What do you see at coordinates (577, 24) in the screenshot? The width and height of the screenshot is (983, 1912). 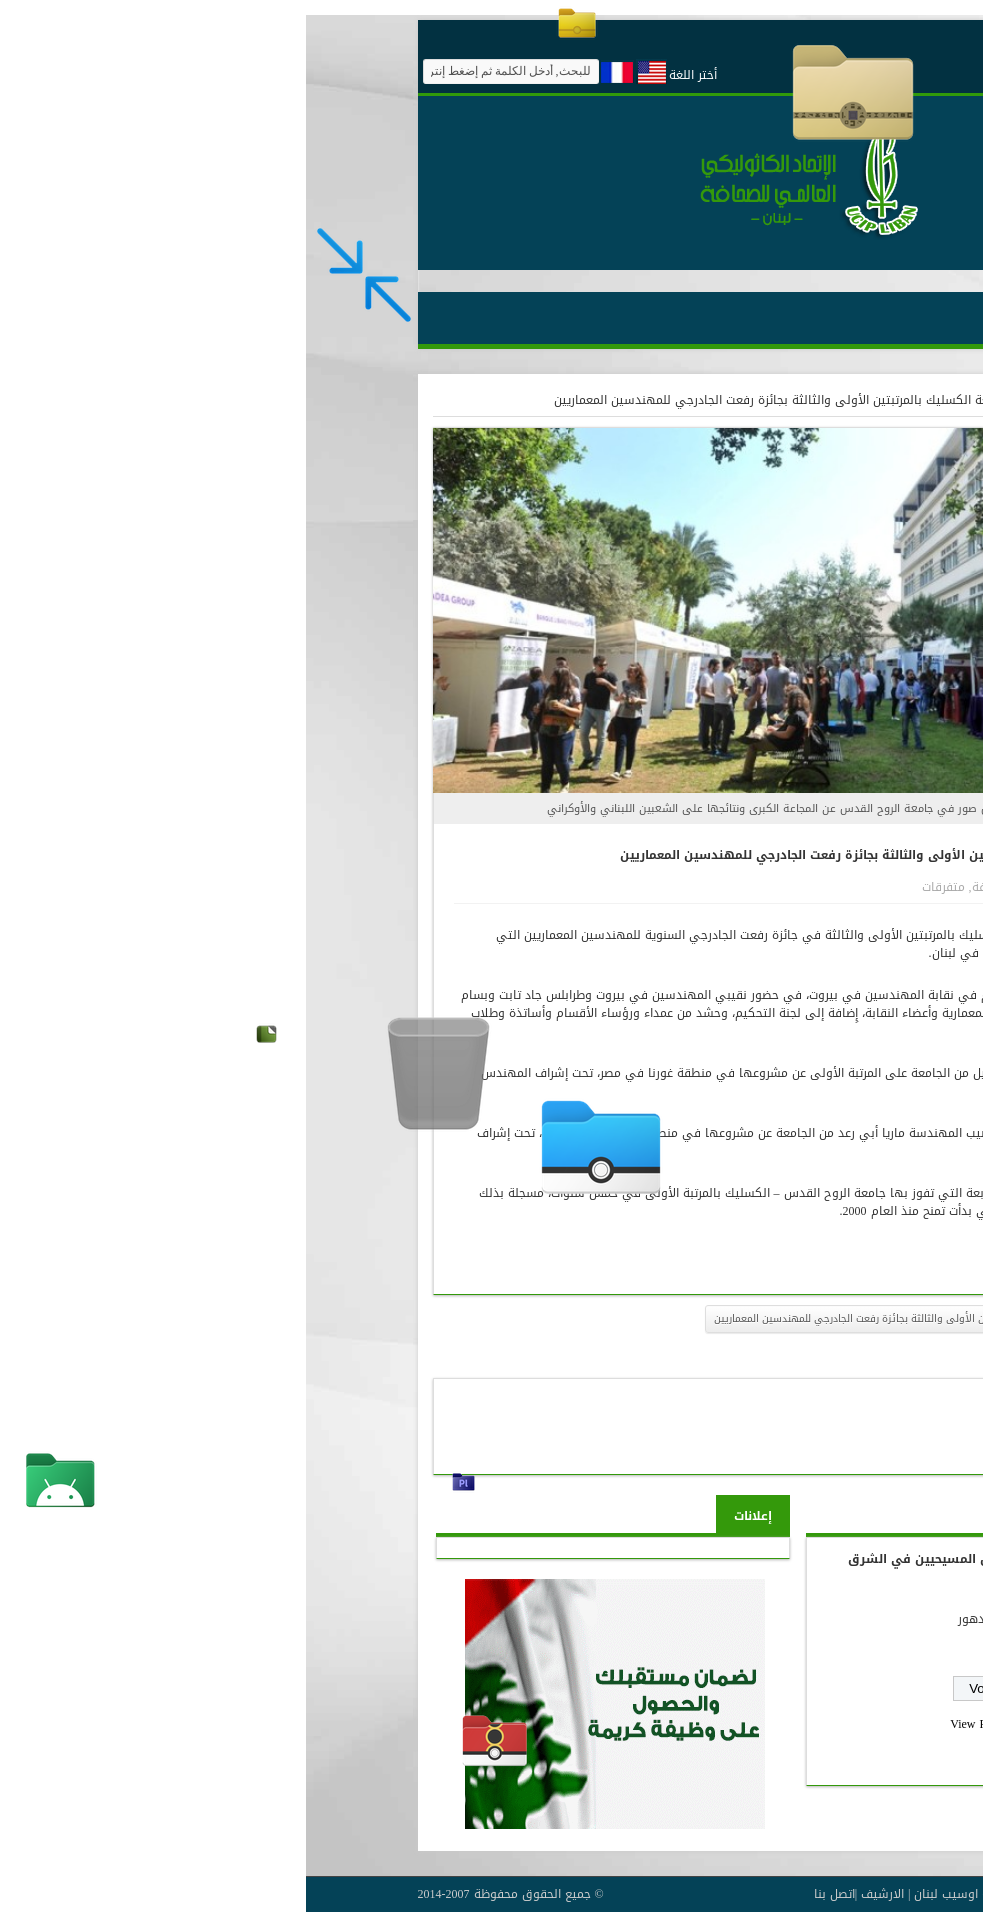 I see `folder for storing pokémon-related files or games` at bounding box center [577, 24].